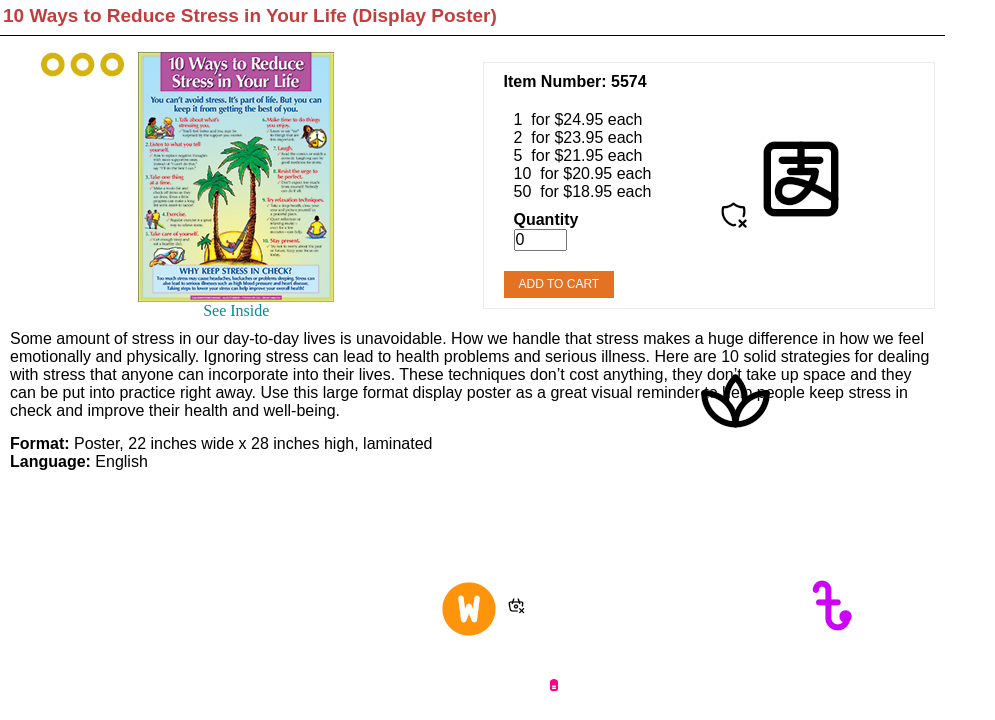 The height and width of the screenshot is (720, 995). Describe the element at coordinates (735, 402) in the screenshot. I see `access plant care or gardening features` at that location.